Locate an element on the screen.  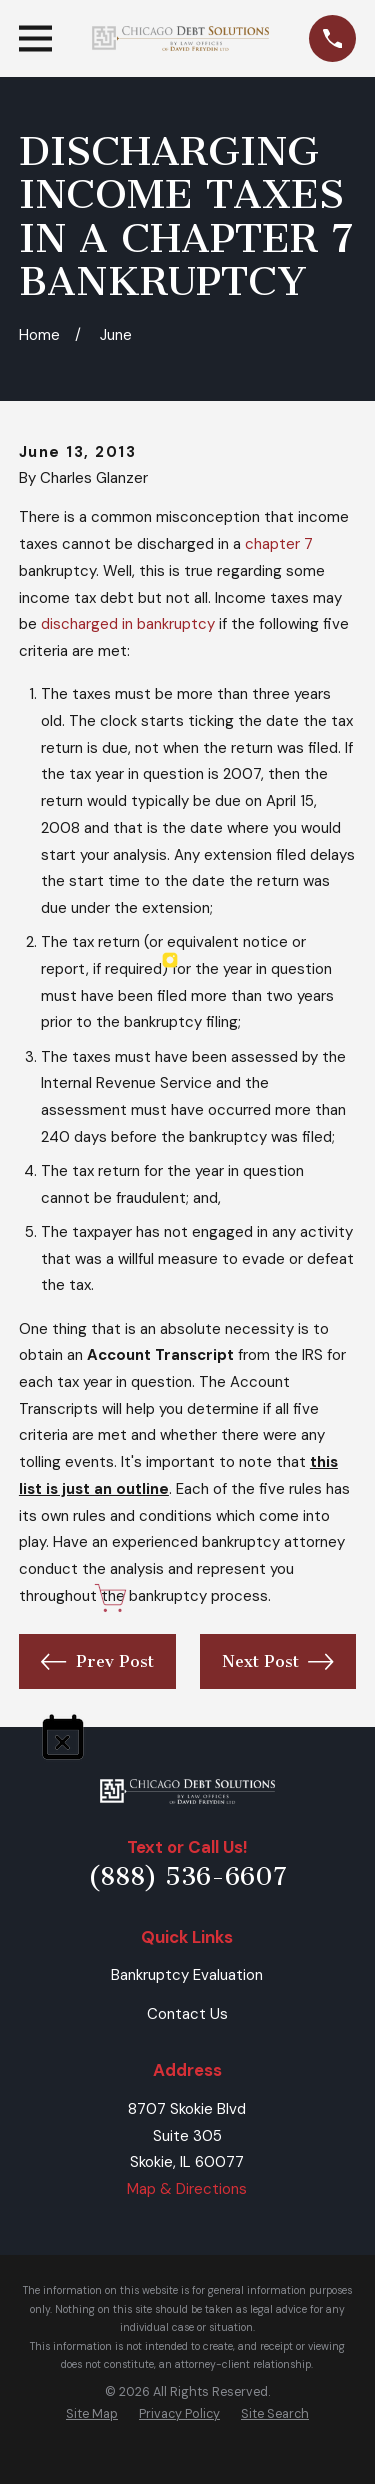
a cancelled or unavailable calendar event is located at coordinates (63, 1739).